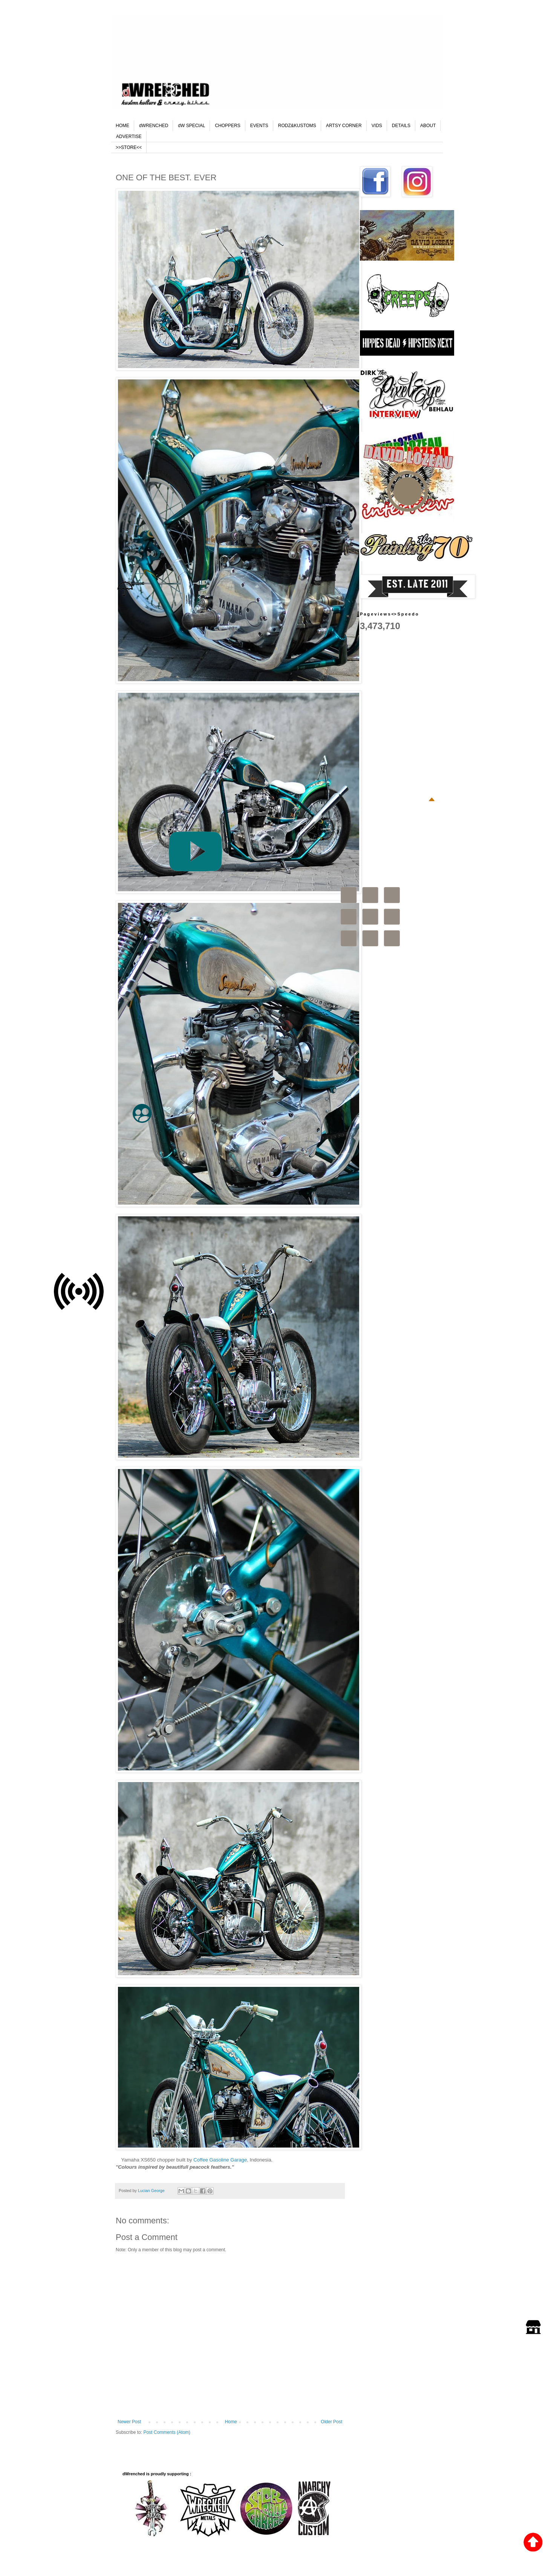 Image resolution: width=554 pixels, height=2576 pixels. What do you see at coordinates (370, 916) in the screenshot?
I see `open the app drawer or menu` at bounding box center [370, 916].